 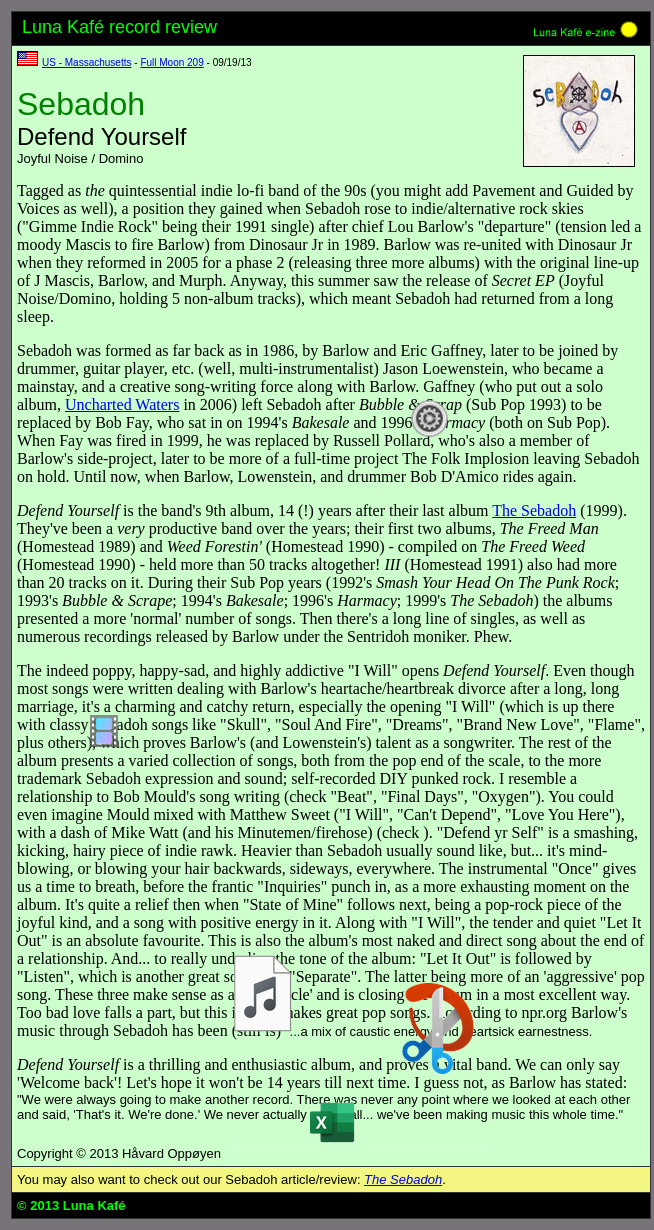 What do you see at coordinates (262, 993) in the screenshot?
I see `open an audio or music file` at bounding box center [262, 993].